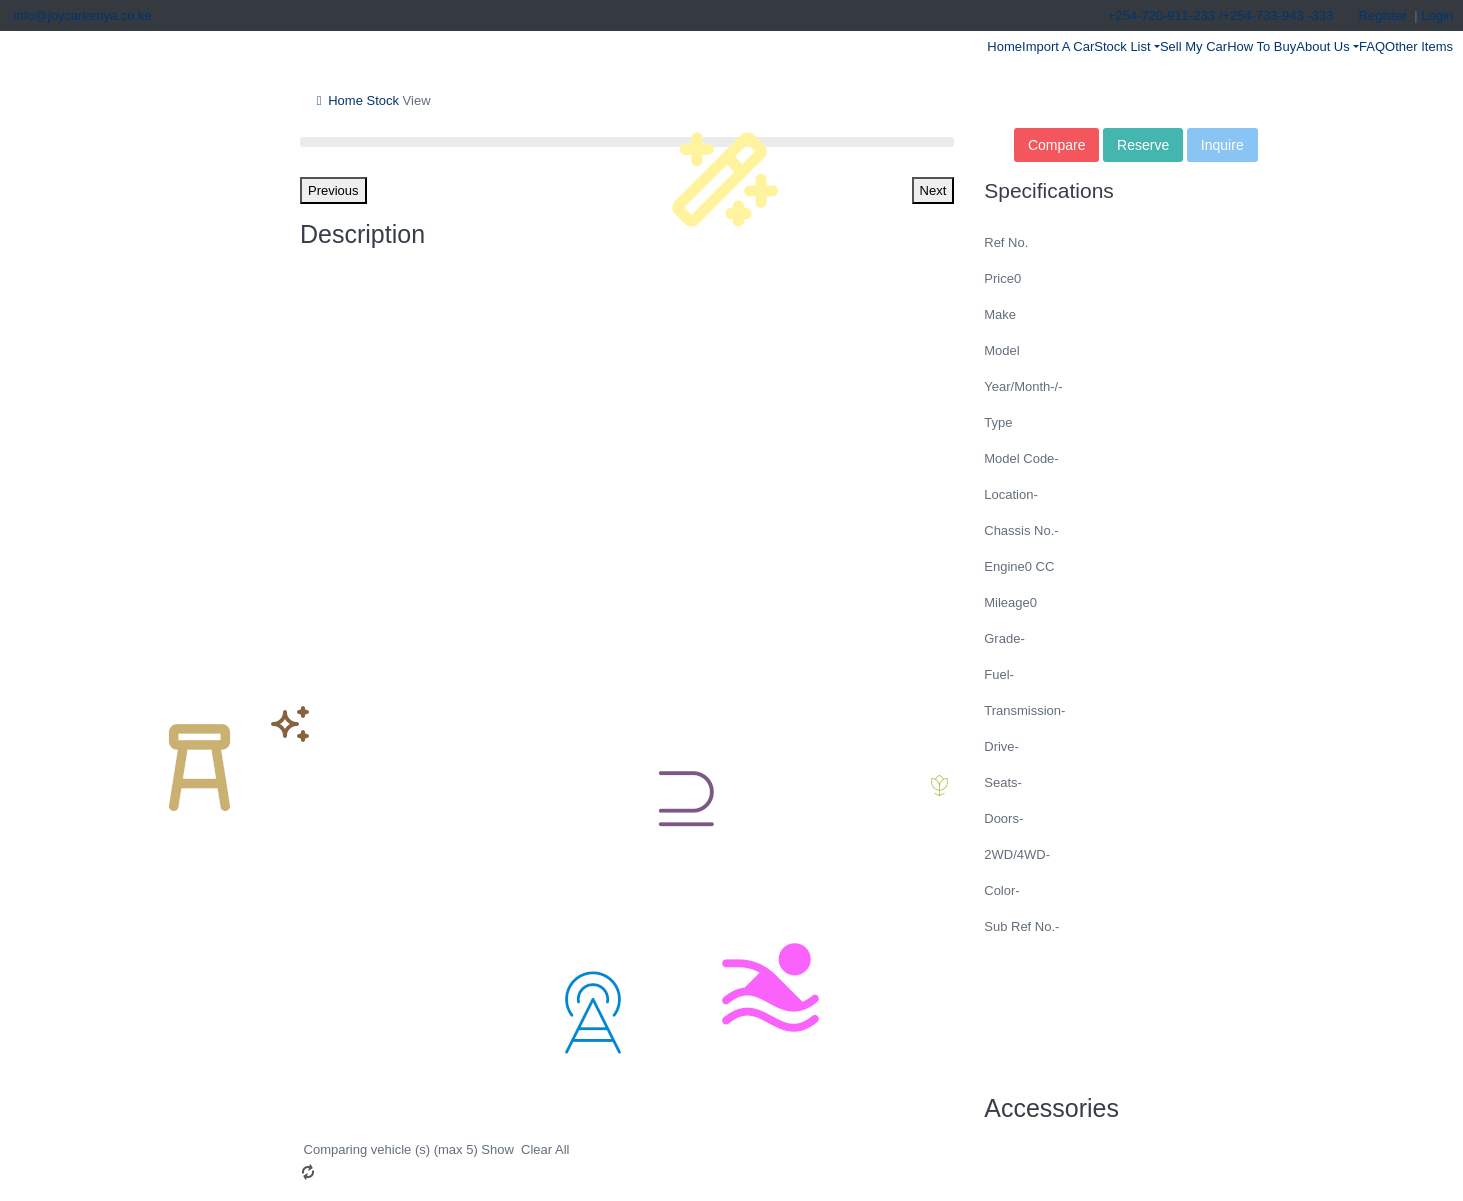 This screenshot has height=1201, width=1463. I want to click on view garden or plant-related content, so click(939, 785).